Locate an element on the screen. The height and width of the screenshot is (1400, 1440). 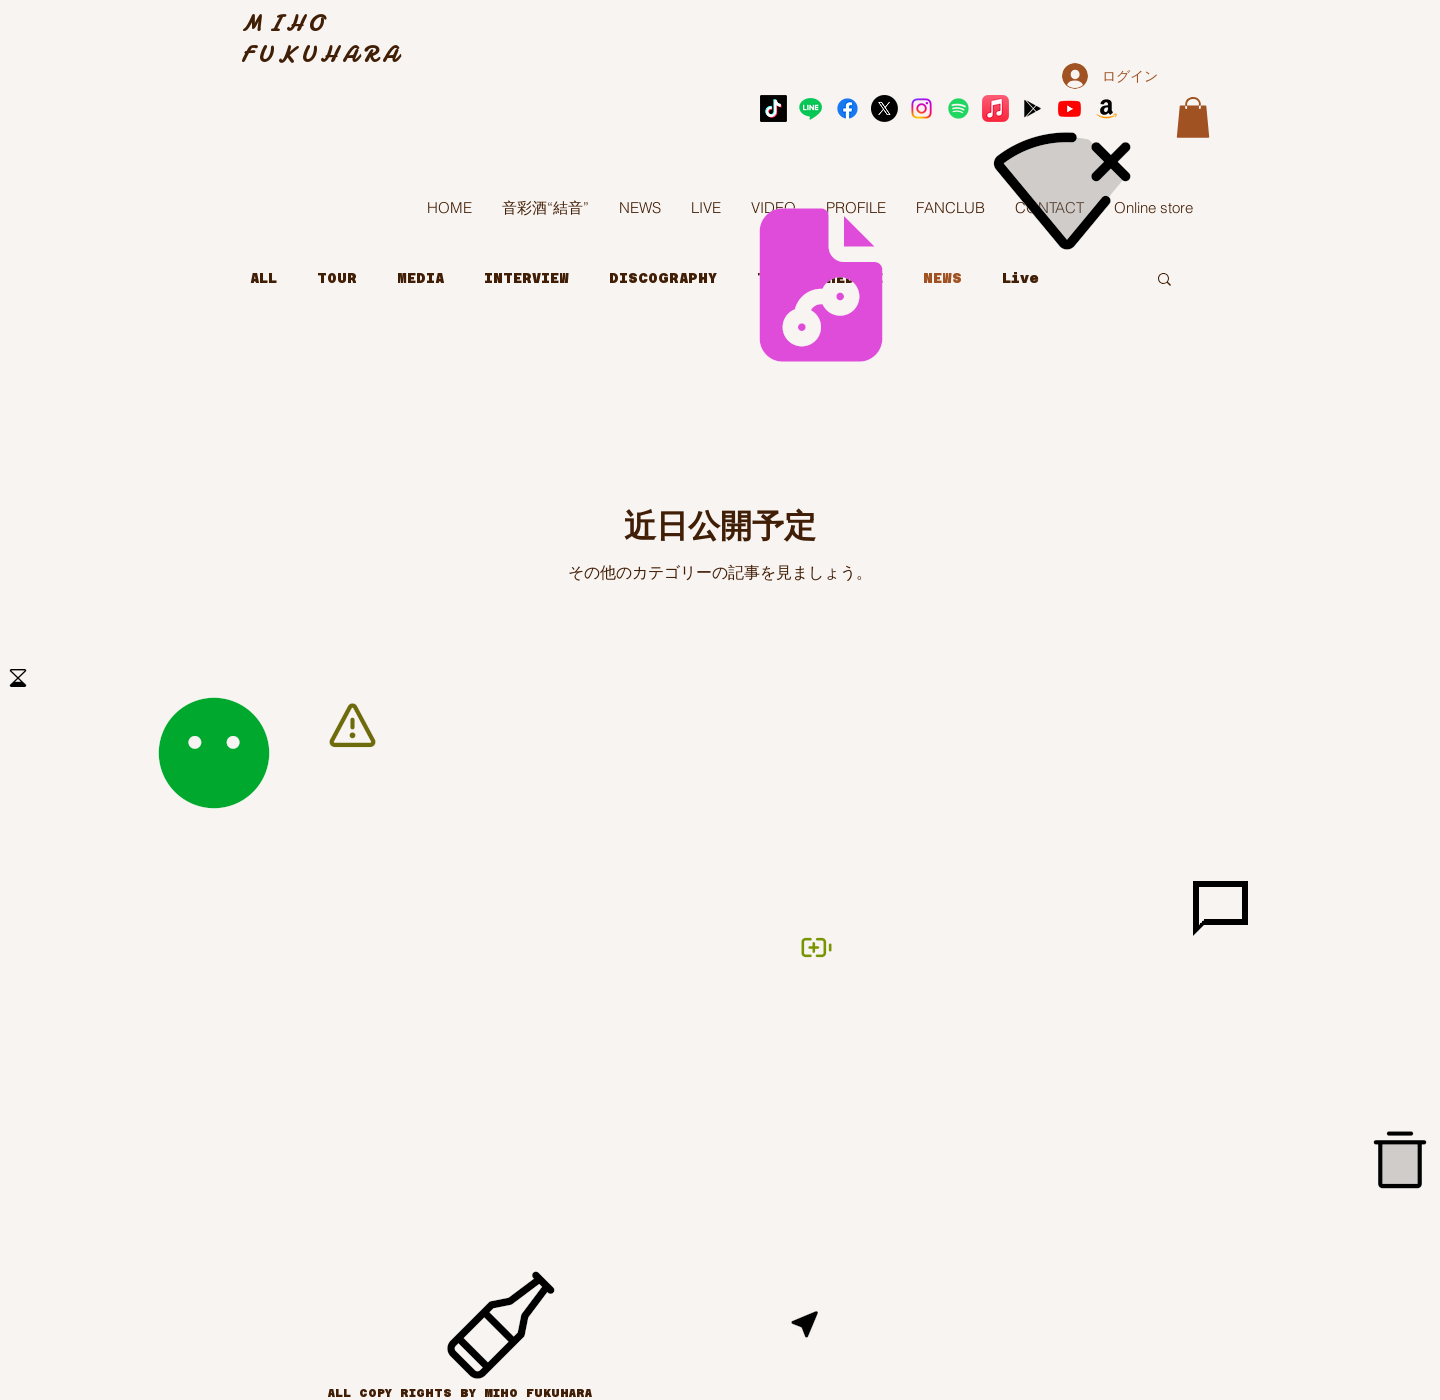
indicates time is running low is located at coordinates (18, 678).